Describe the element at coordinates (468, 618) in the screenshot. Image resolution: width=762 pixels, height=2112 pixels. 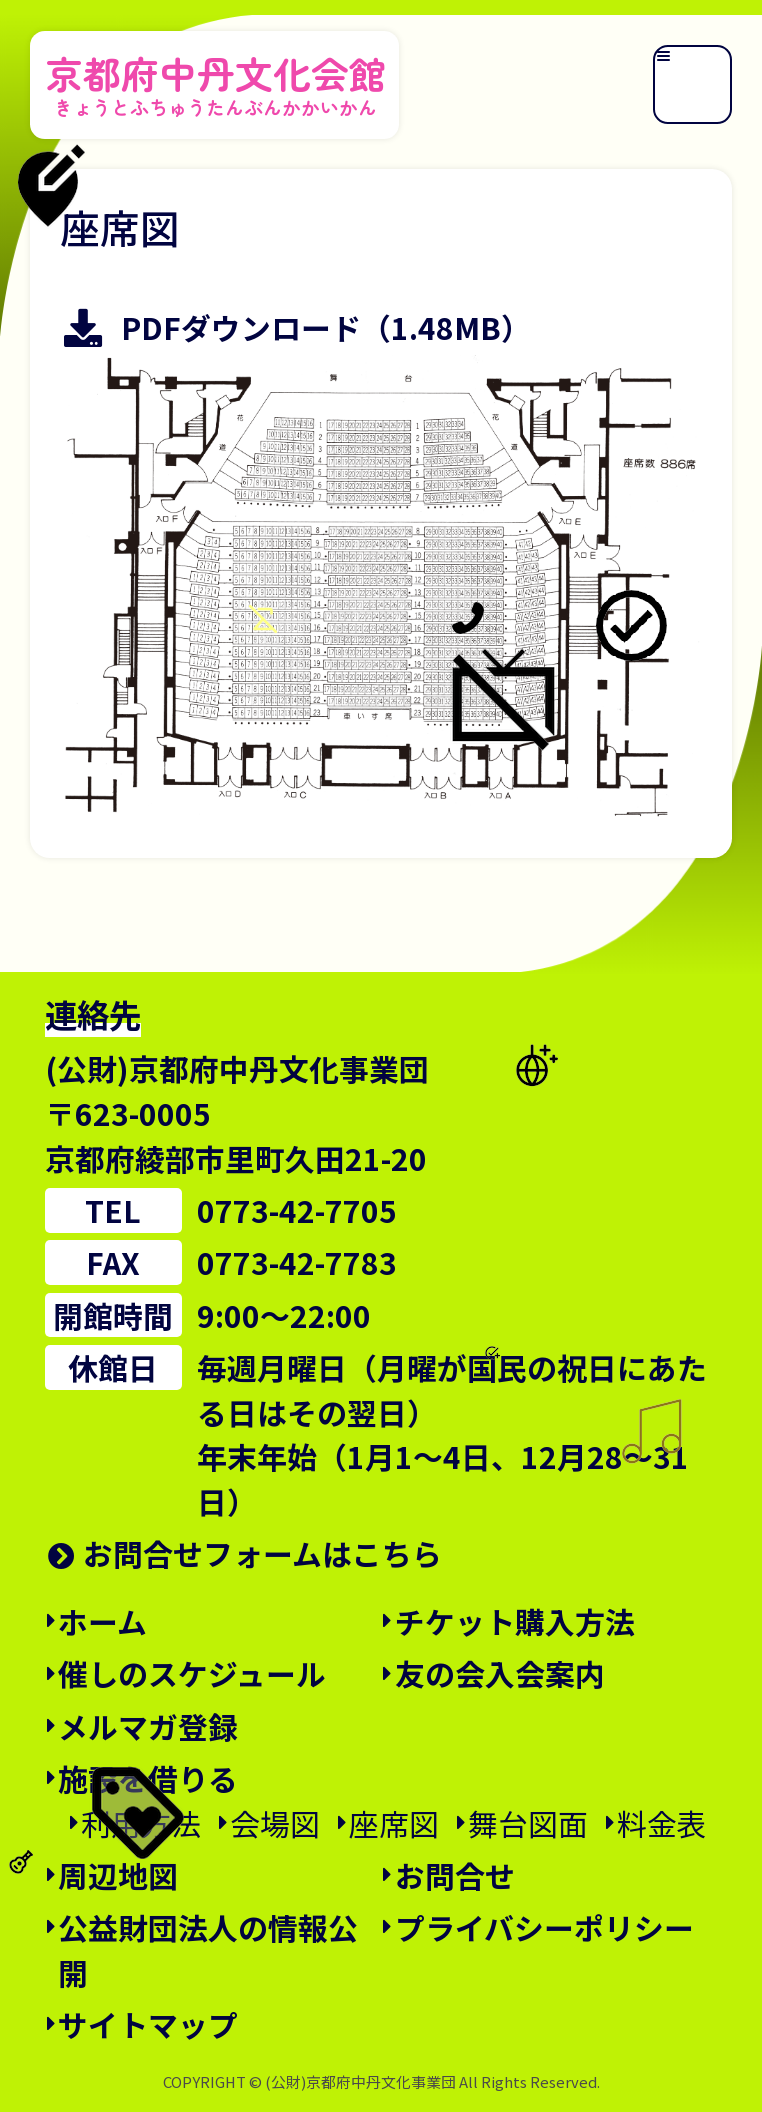
I see `make a phone call` at that location.